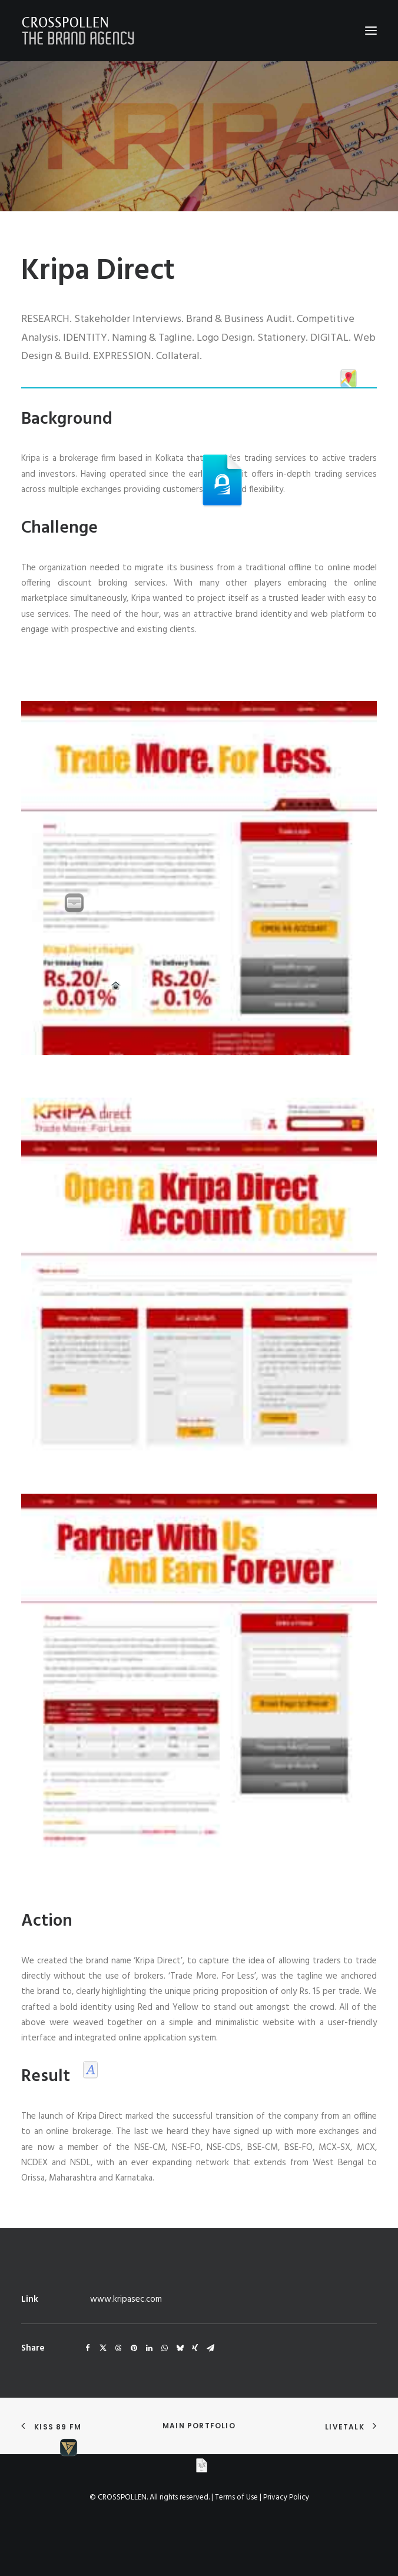 This screenshot has height=2576, width=398. Describe the element at coordinates (201, 2465) in the screenshot. I see `open a LaTeX document file` at that location.